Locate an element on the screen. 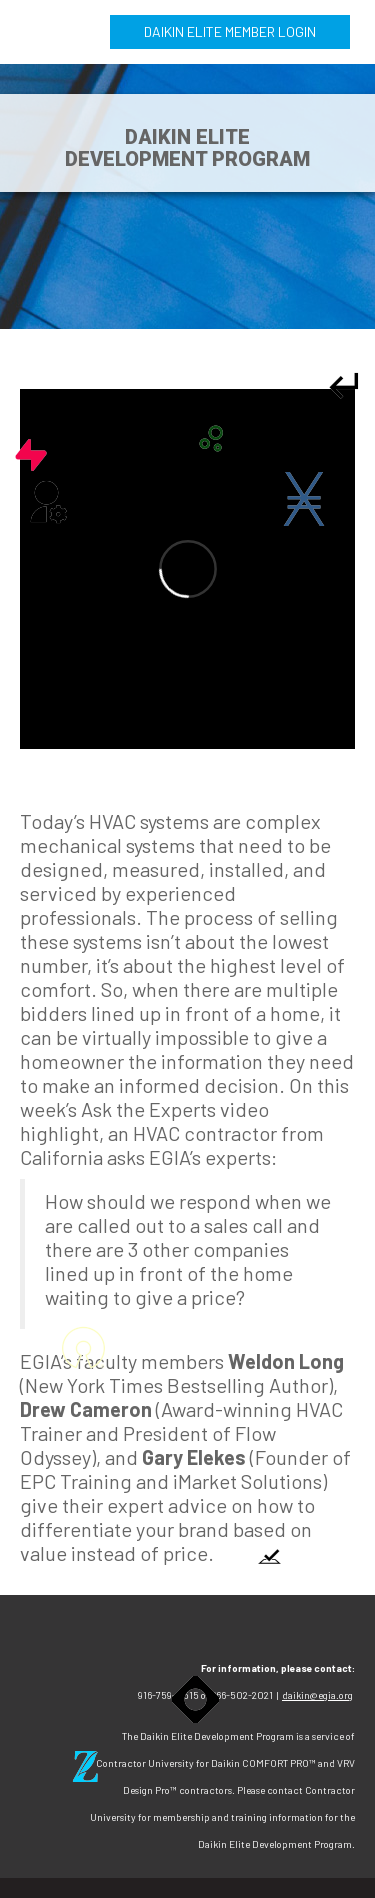 This screenshot has height=1898, width=375. access user account settings is located at coordinates (46, 502).